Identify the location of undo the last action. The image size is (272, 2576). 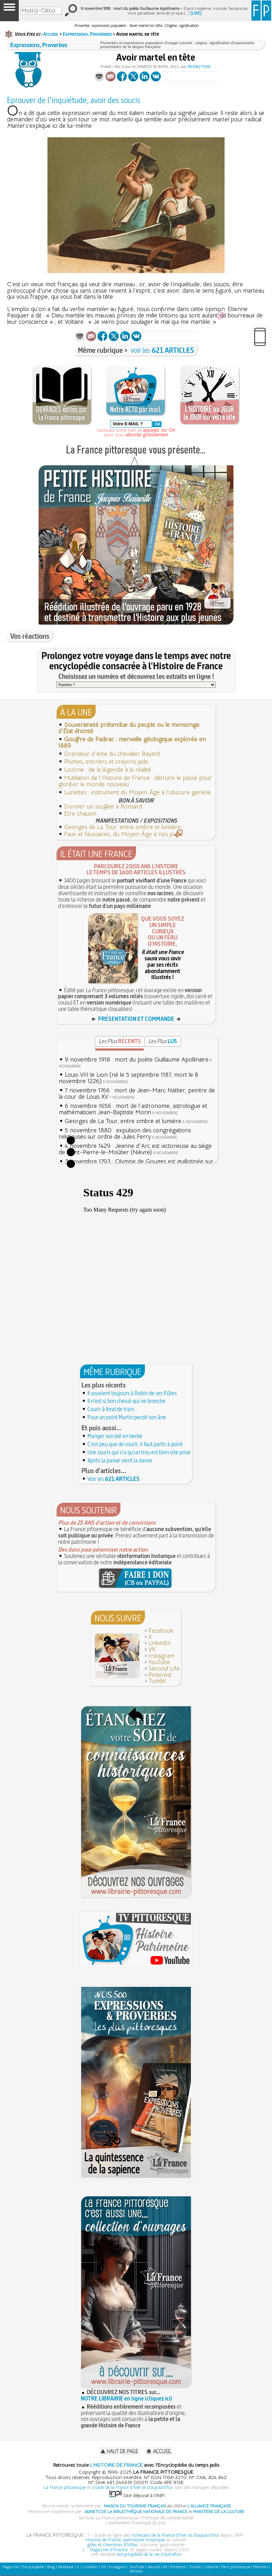
(136, 1714).